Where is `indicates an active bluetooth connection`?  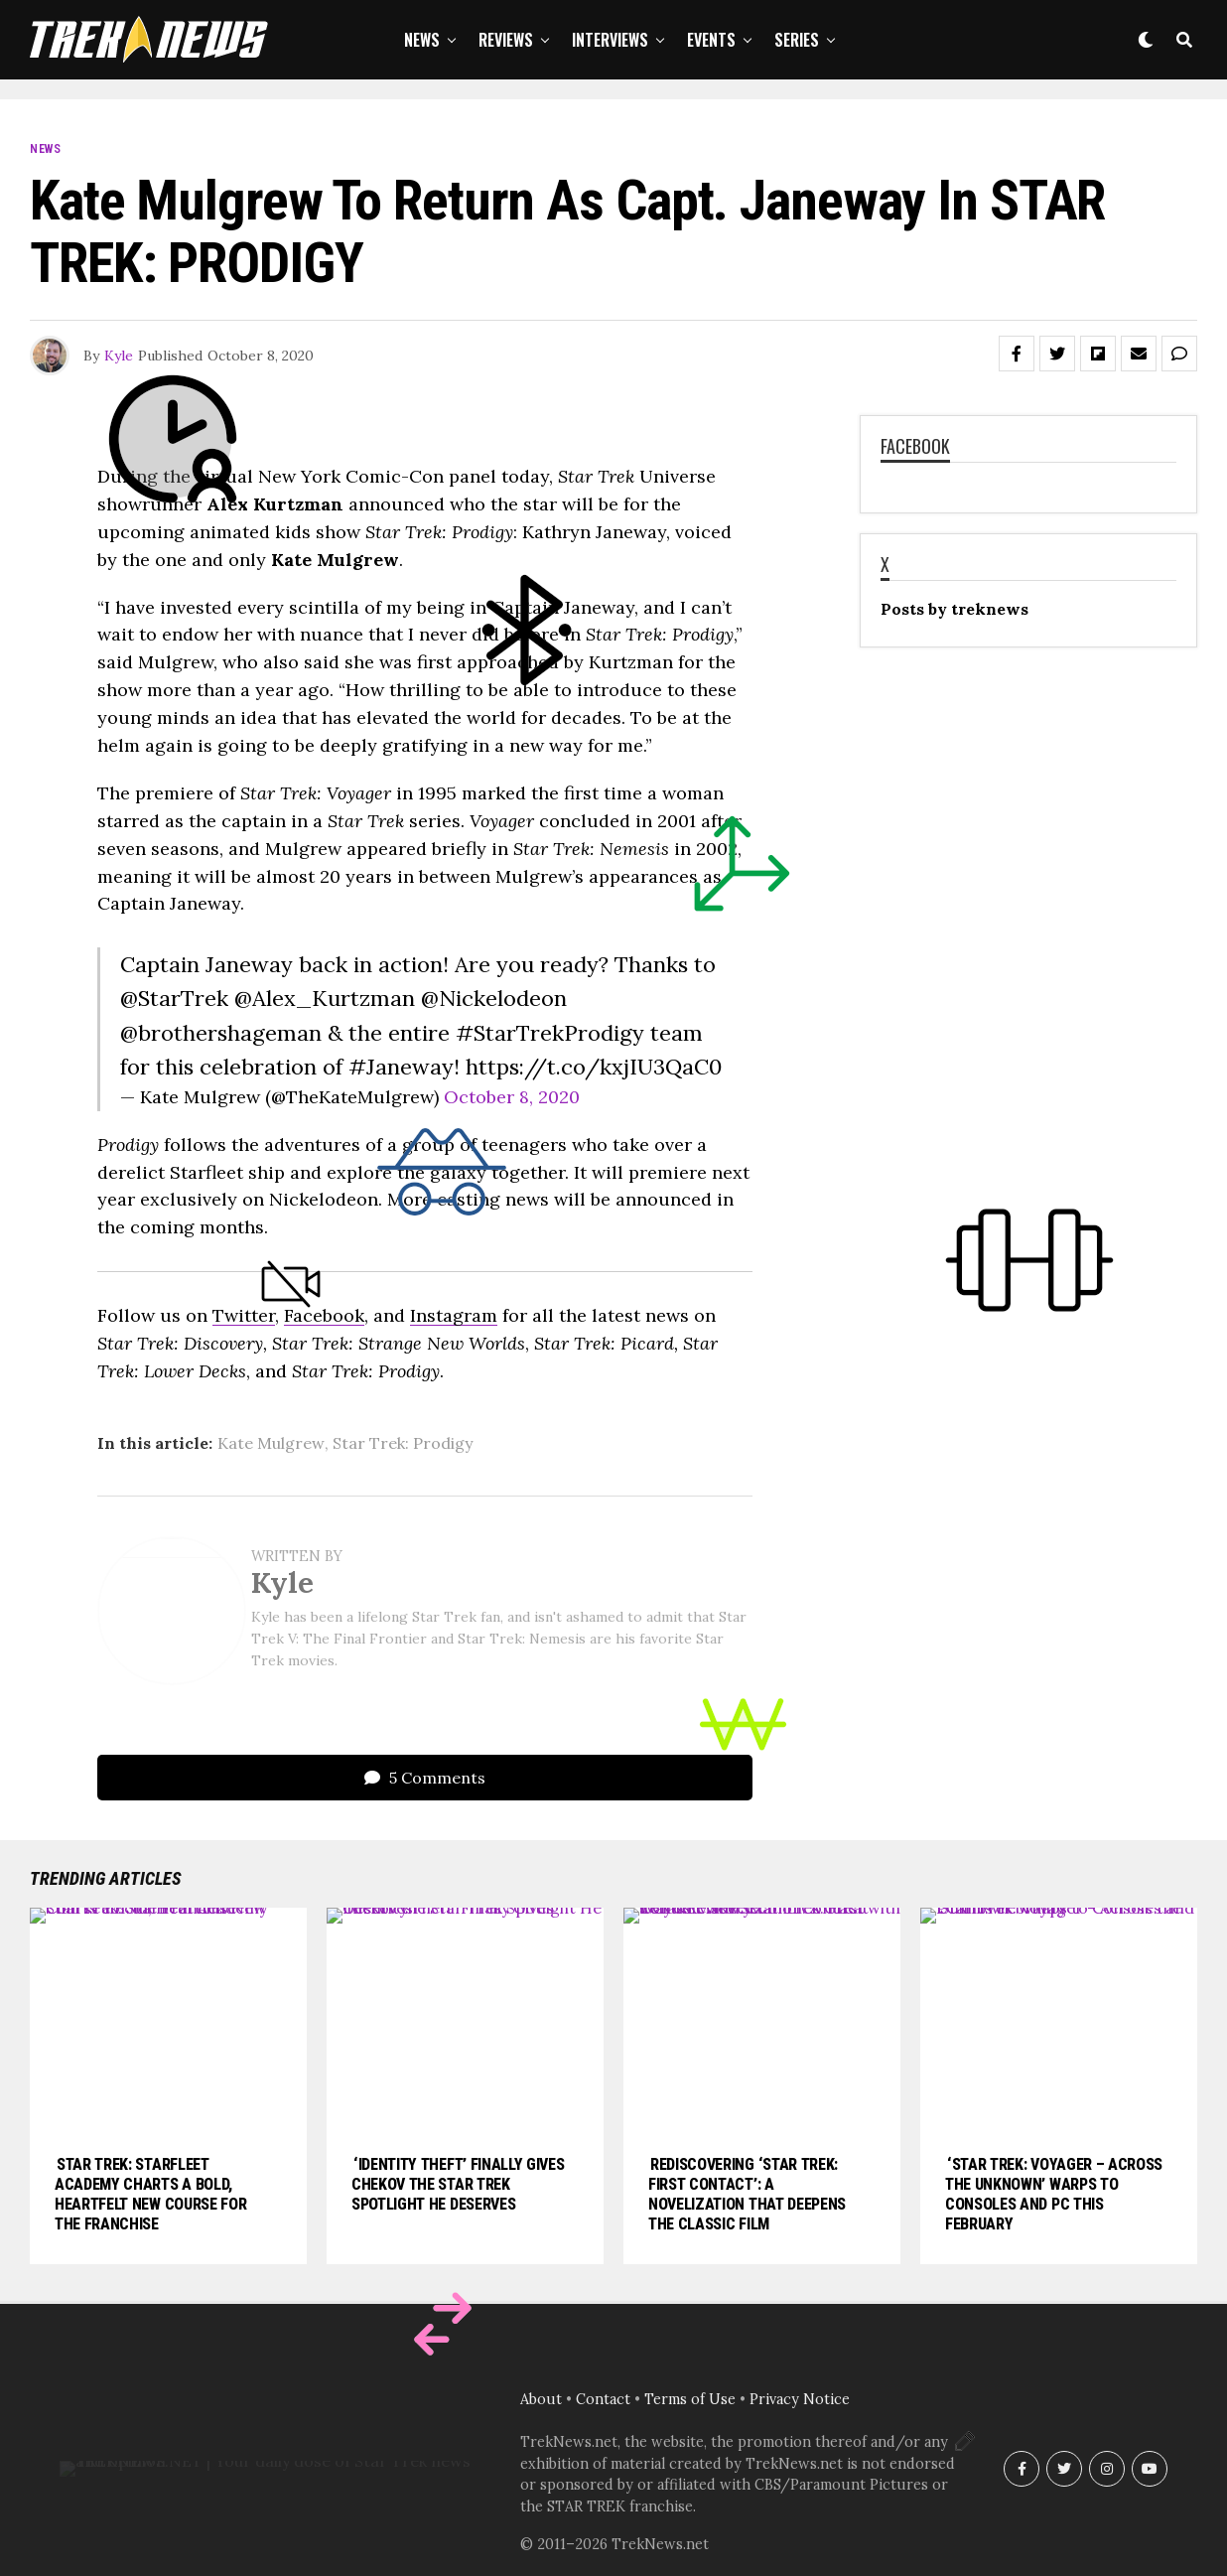
indicates an active bluetooth connection is located at coordinates (524, 630).